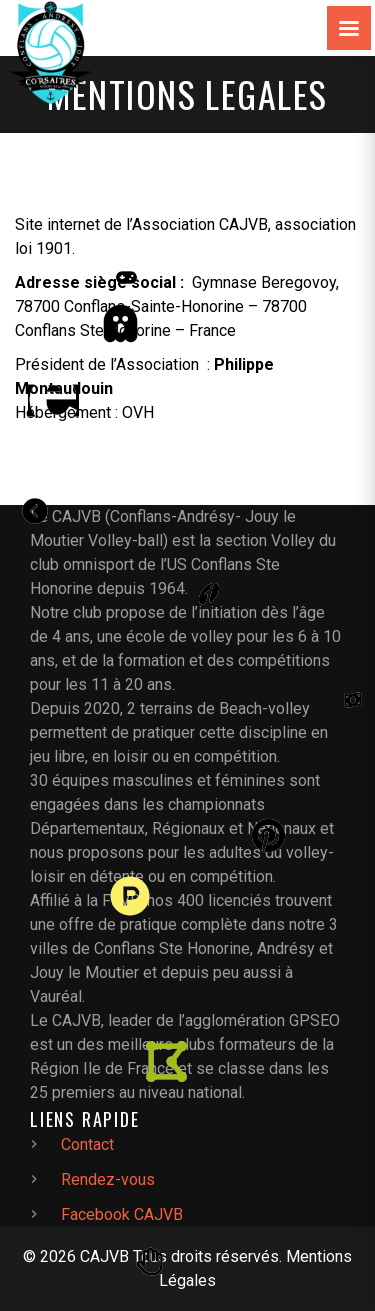 The height and width of the screenshot is (1311, 375). I want to click on open the Pinterest app, so click(268, 835).